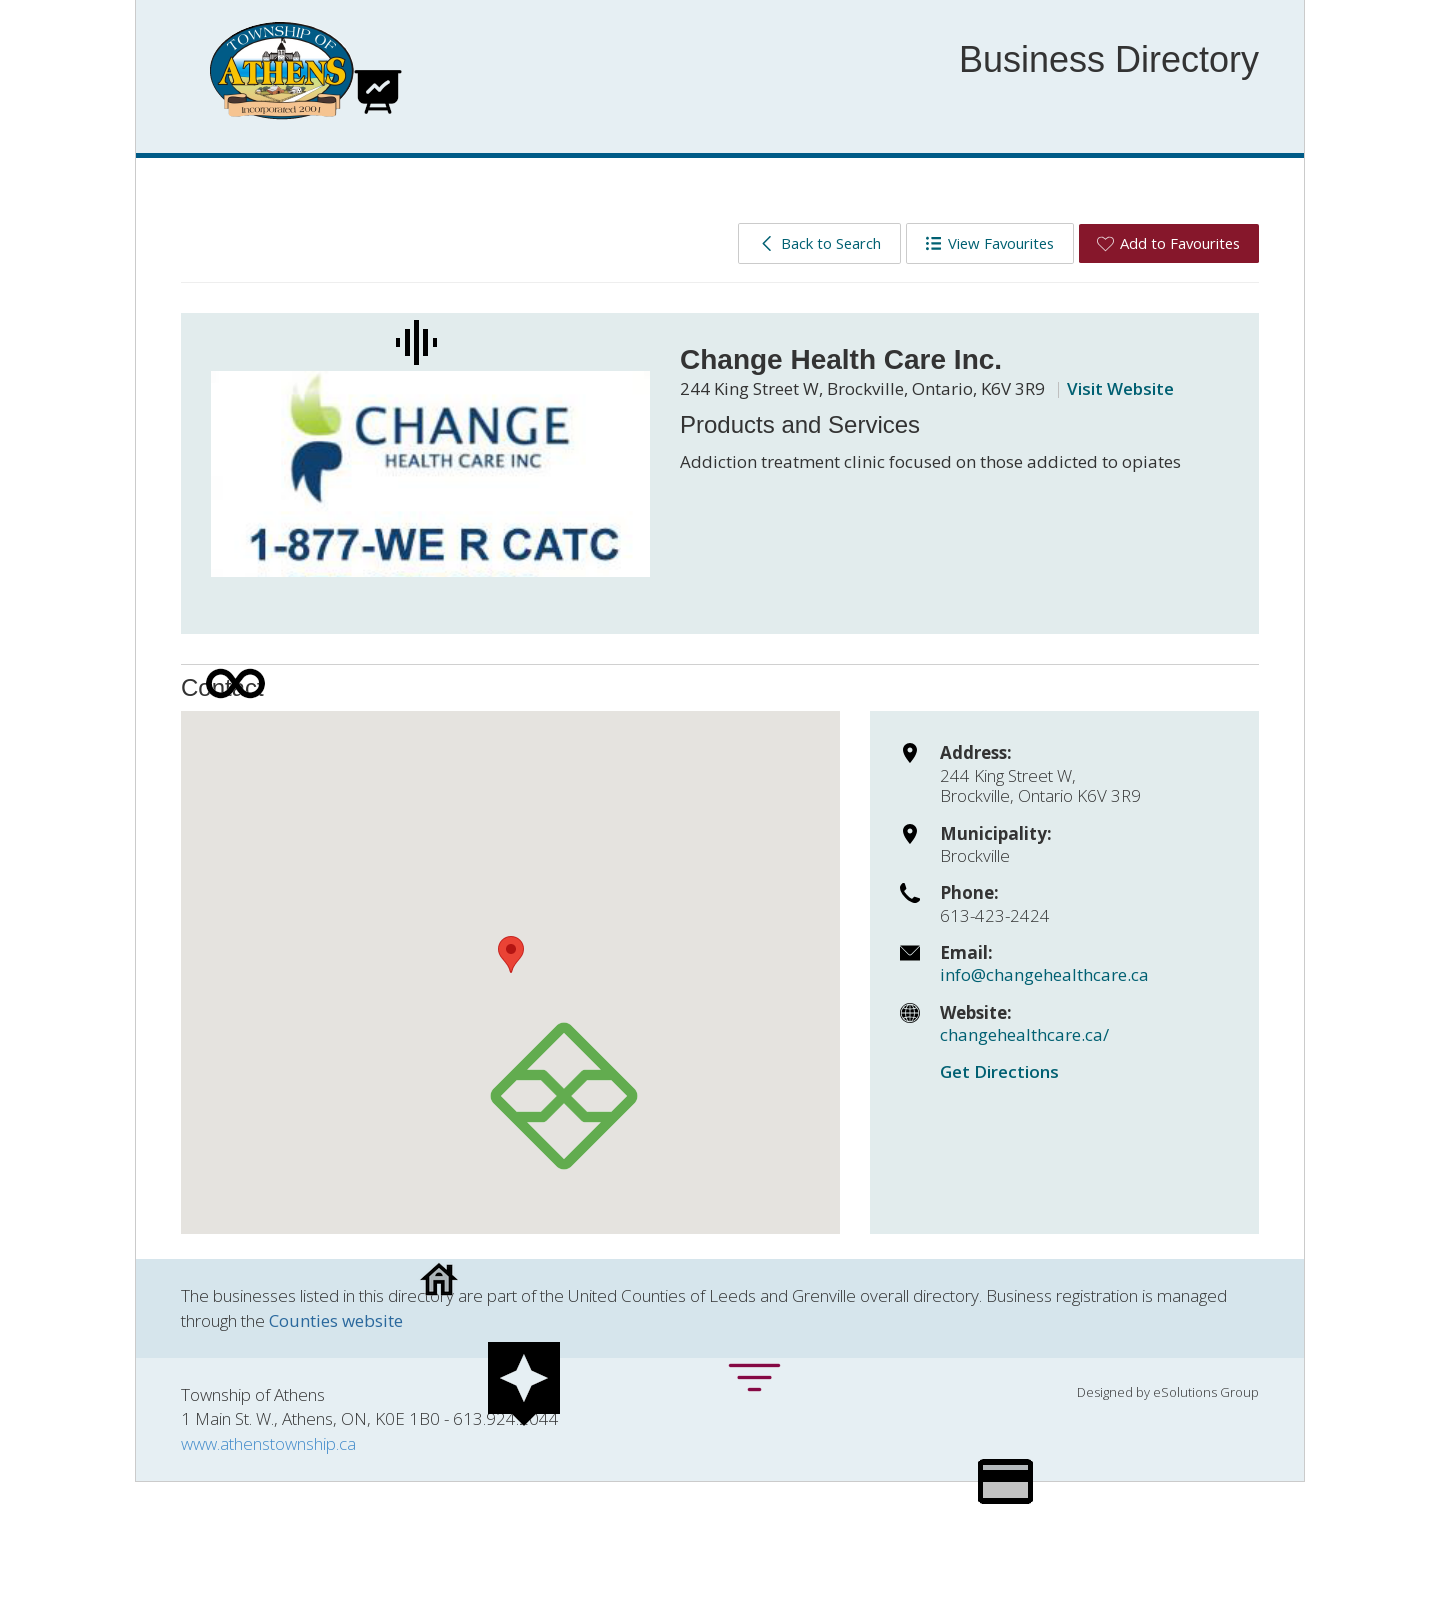  What do you see at coordinates (524, 1382) in the screenshot?
I see `access AI assistant or smart help features` at bounding box center [524, 1382].